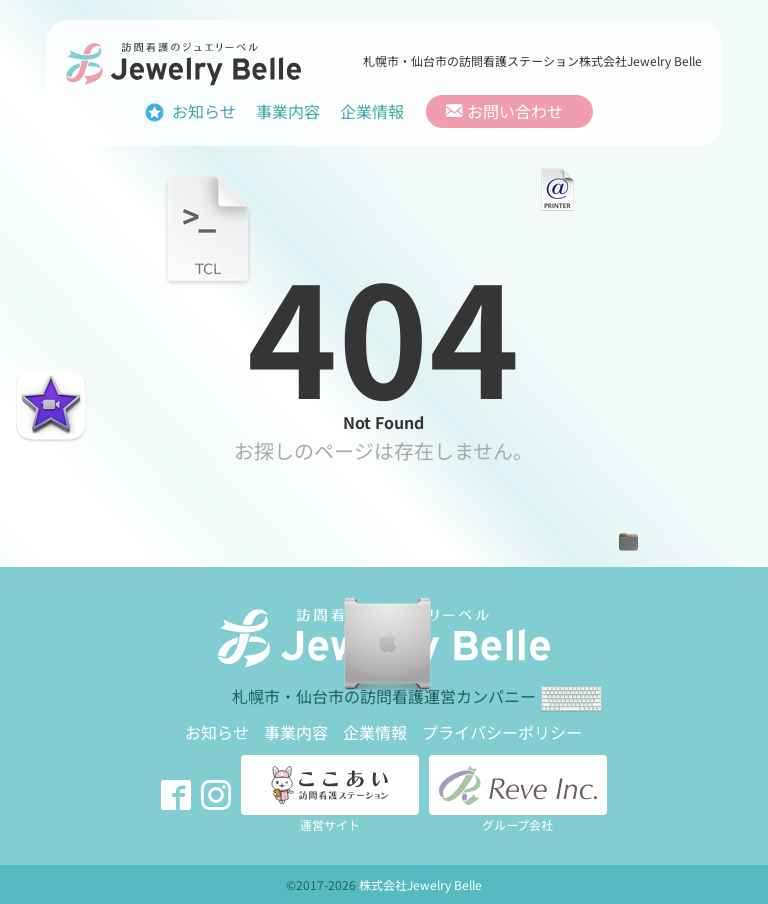  Describe the element at coordinates (557, 190) in the screenshot. I see `add a network printer using a URL or IP address` at that location.